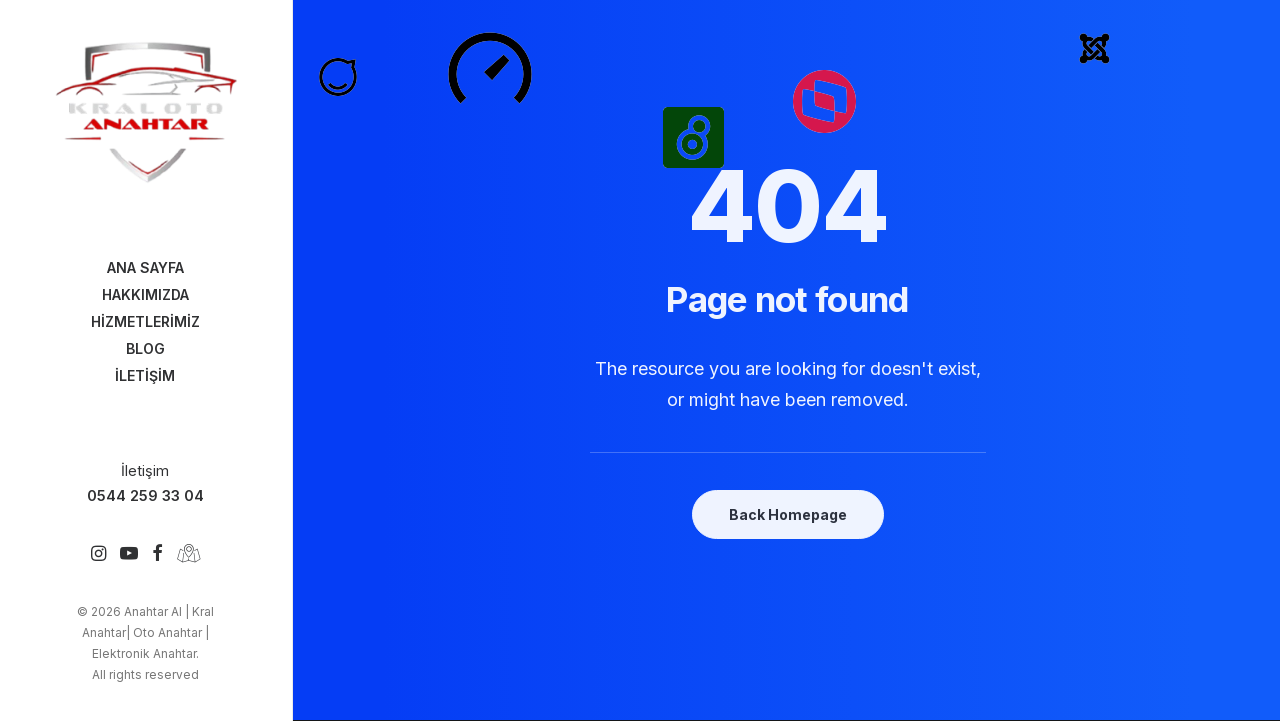  Describe the element at coordinates (693, 137) in the screenshot. I see `open the Max streaming app` at that location.